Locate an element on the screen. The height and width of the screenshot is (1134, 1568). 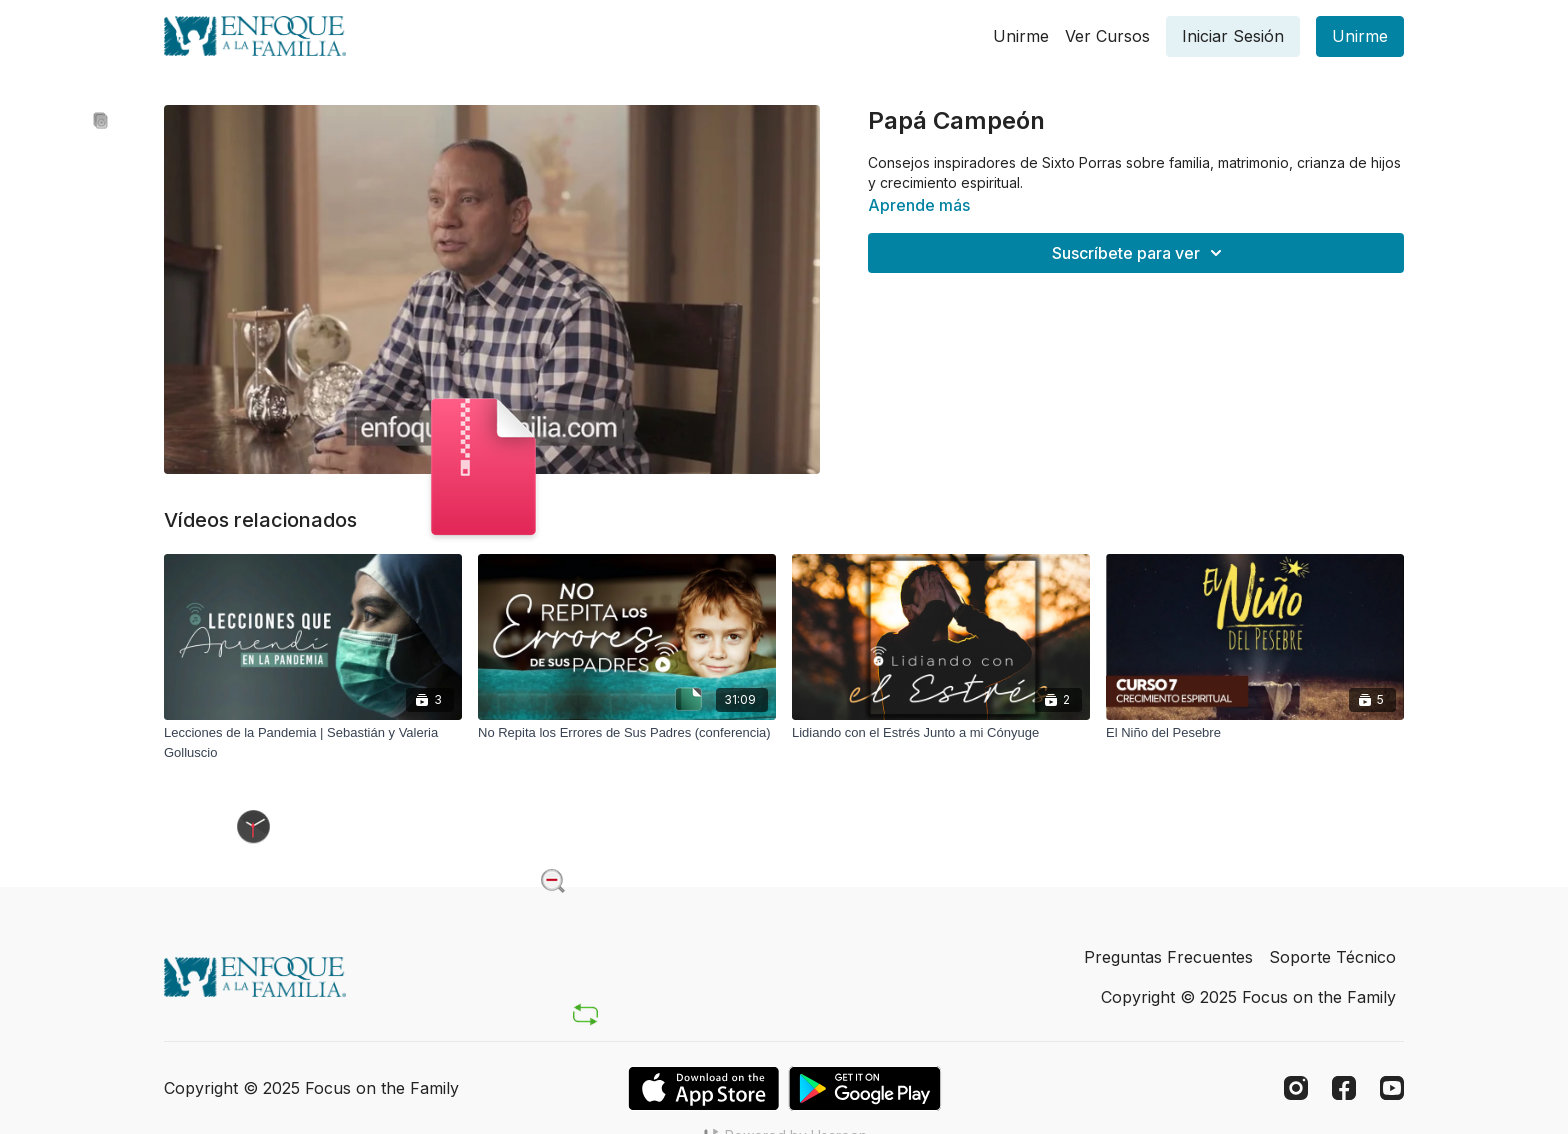
zoom out of the current view is located at coordinates (553, 881).